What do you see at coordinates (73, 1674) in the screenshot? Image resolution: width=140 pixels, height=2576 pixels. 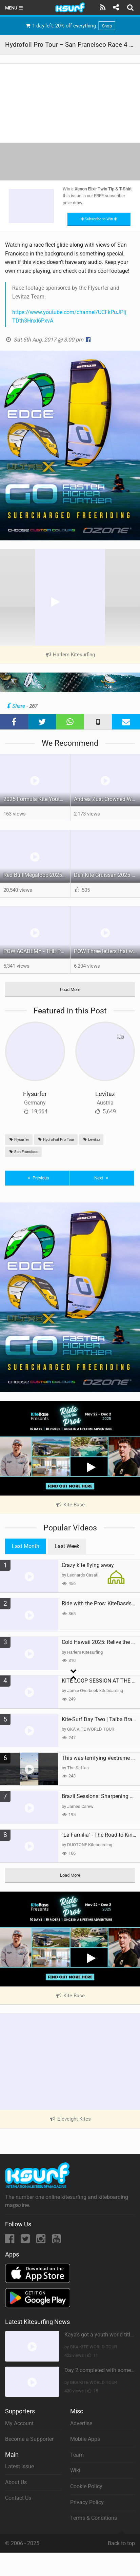 I see `collapse expanded content` at bounding box center [73, 1674].